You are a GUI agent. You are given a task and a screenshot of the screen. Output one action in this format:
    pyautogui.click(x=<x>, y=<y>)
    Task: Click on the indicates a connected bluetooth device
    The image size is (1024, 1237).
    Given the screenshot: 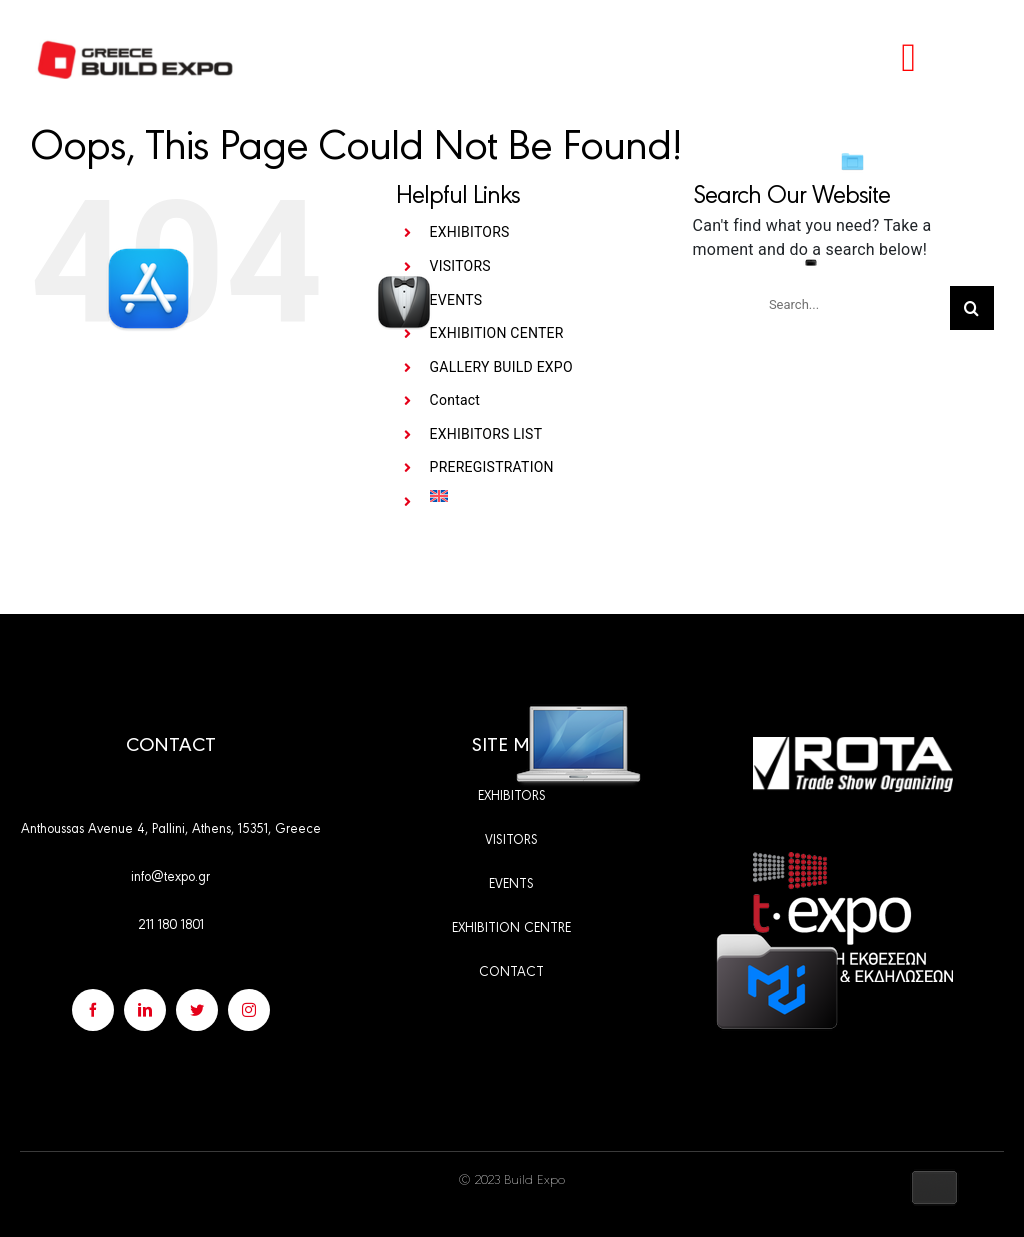 What is the action you would take?
    pyautogui.click(x=934, y=1187)
    